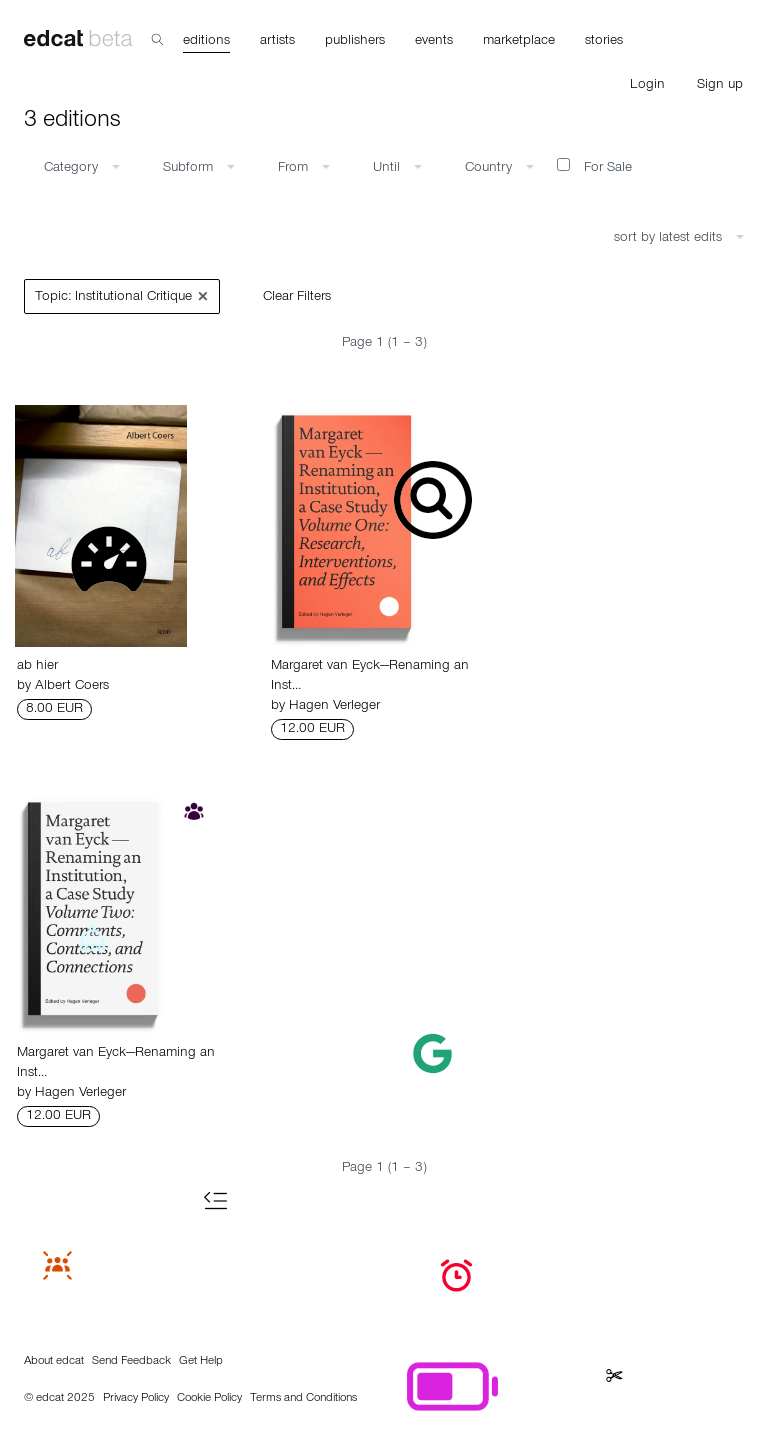 The image size is (768, 1449). I want to click on decrease text indentation, so click(216, 1201).